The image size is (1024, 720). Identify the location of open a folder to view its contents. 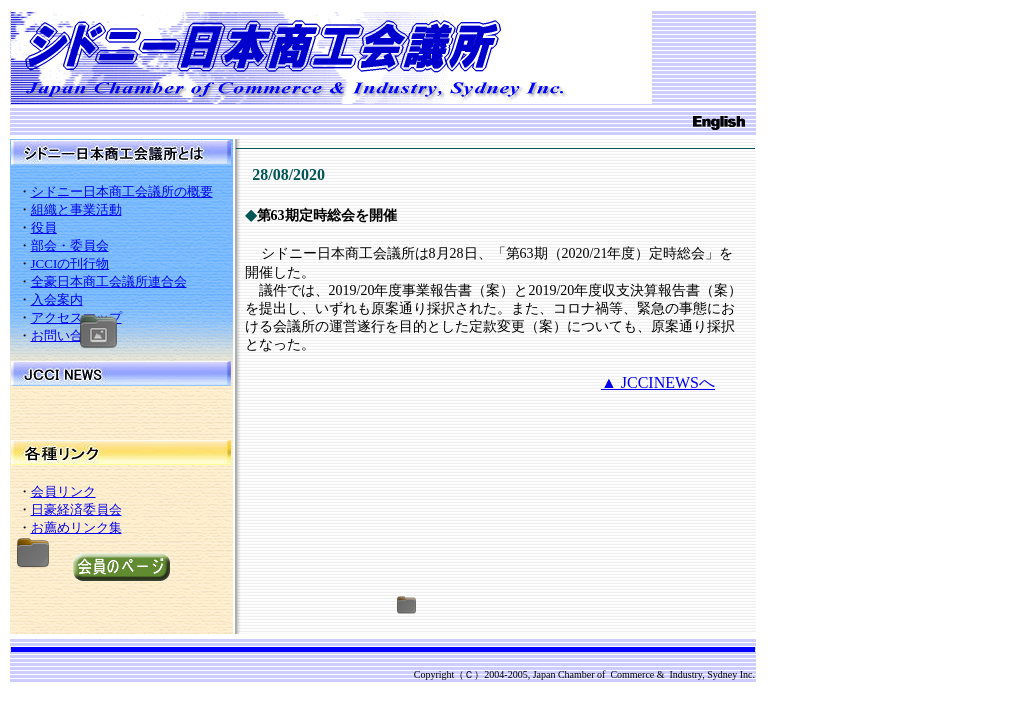
(33, 552).